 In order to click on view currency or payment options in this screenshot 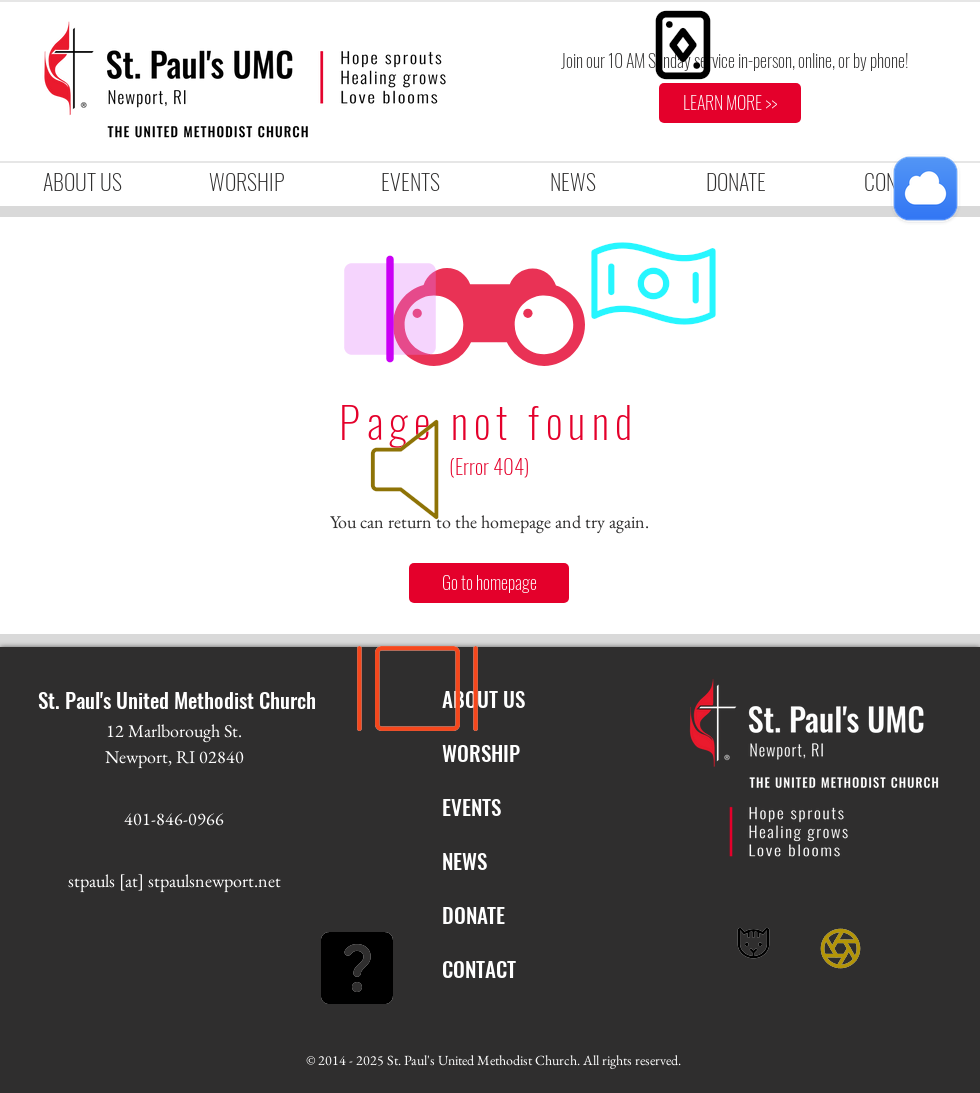, I will do `click(653, 283)`.